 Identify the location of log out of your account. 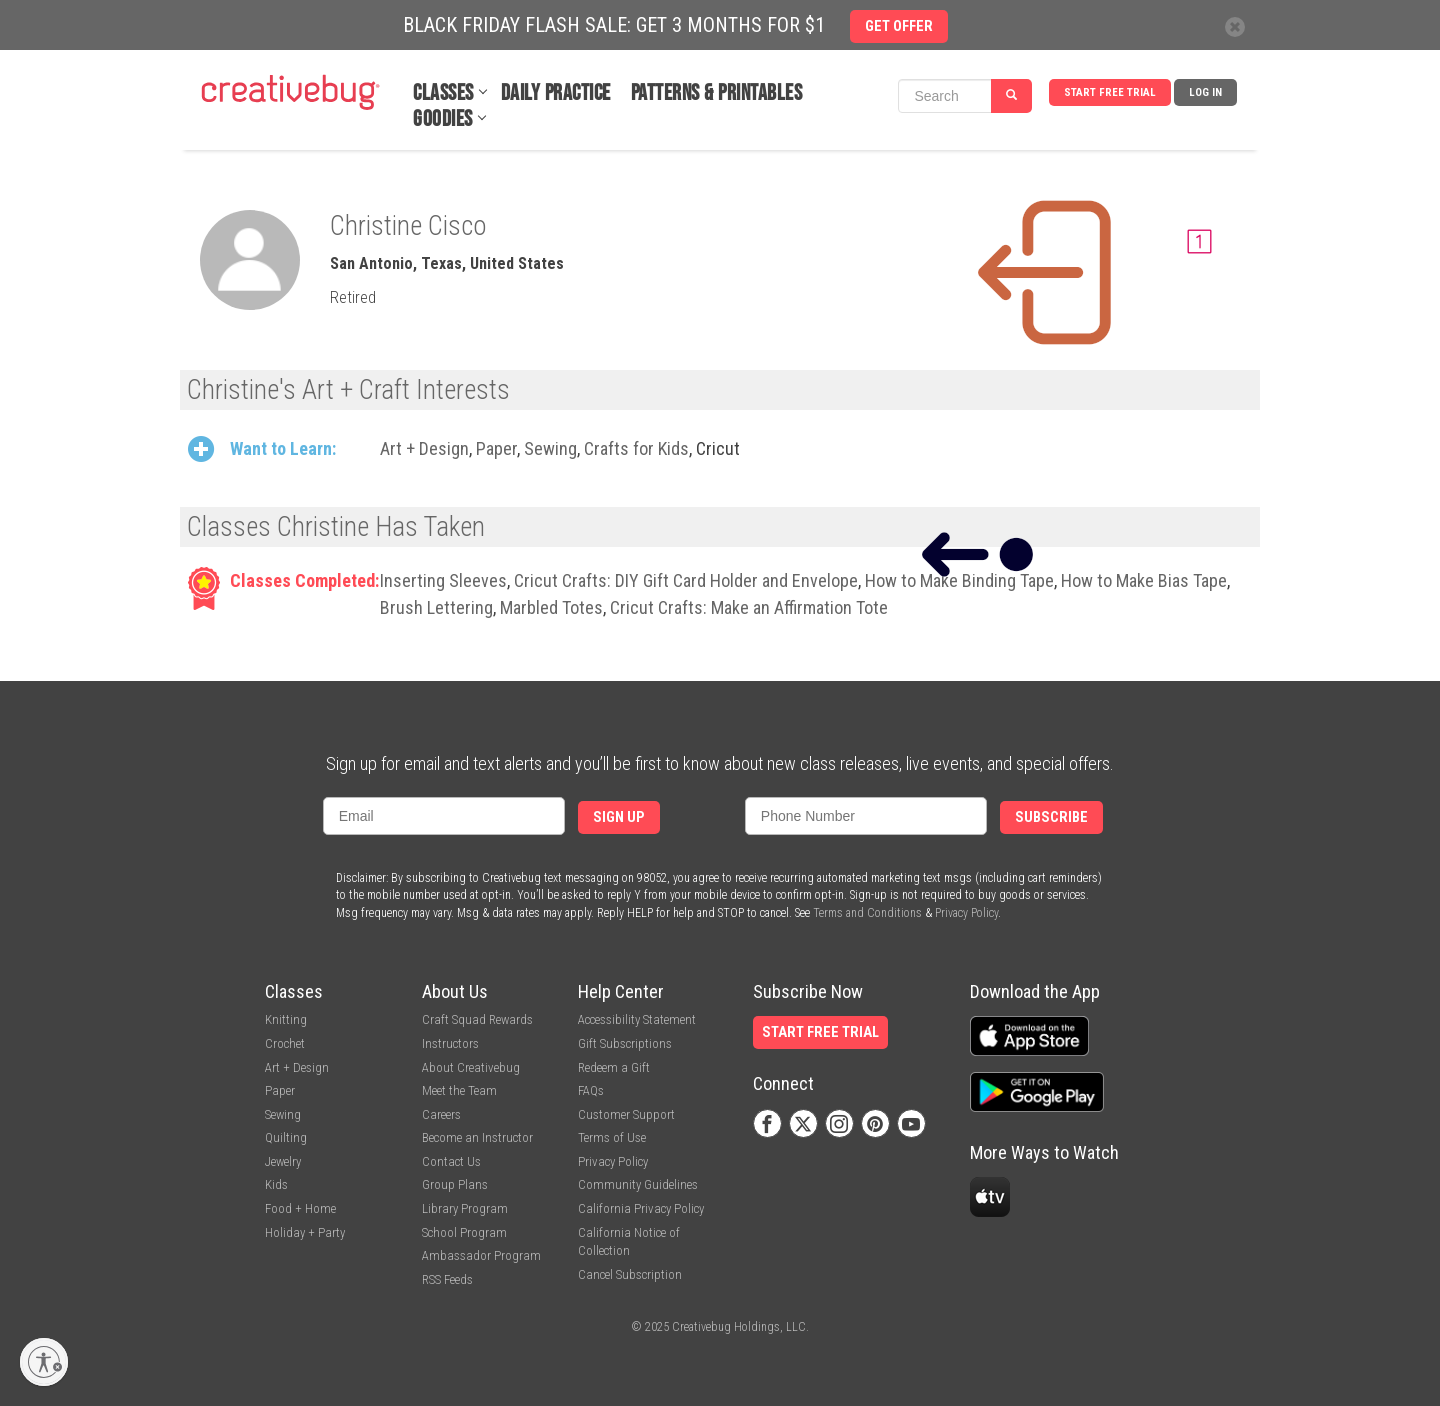
(1055, 272).